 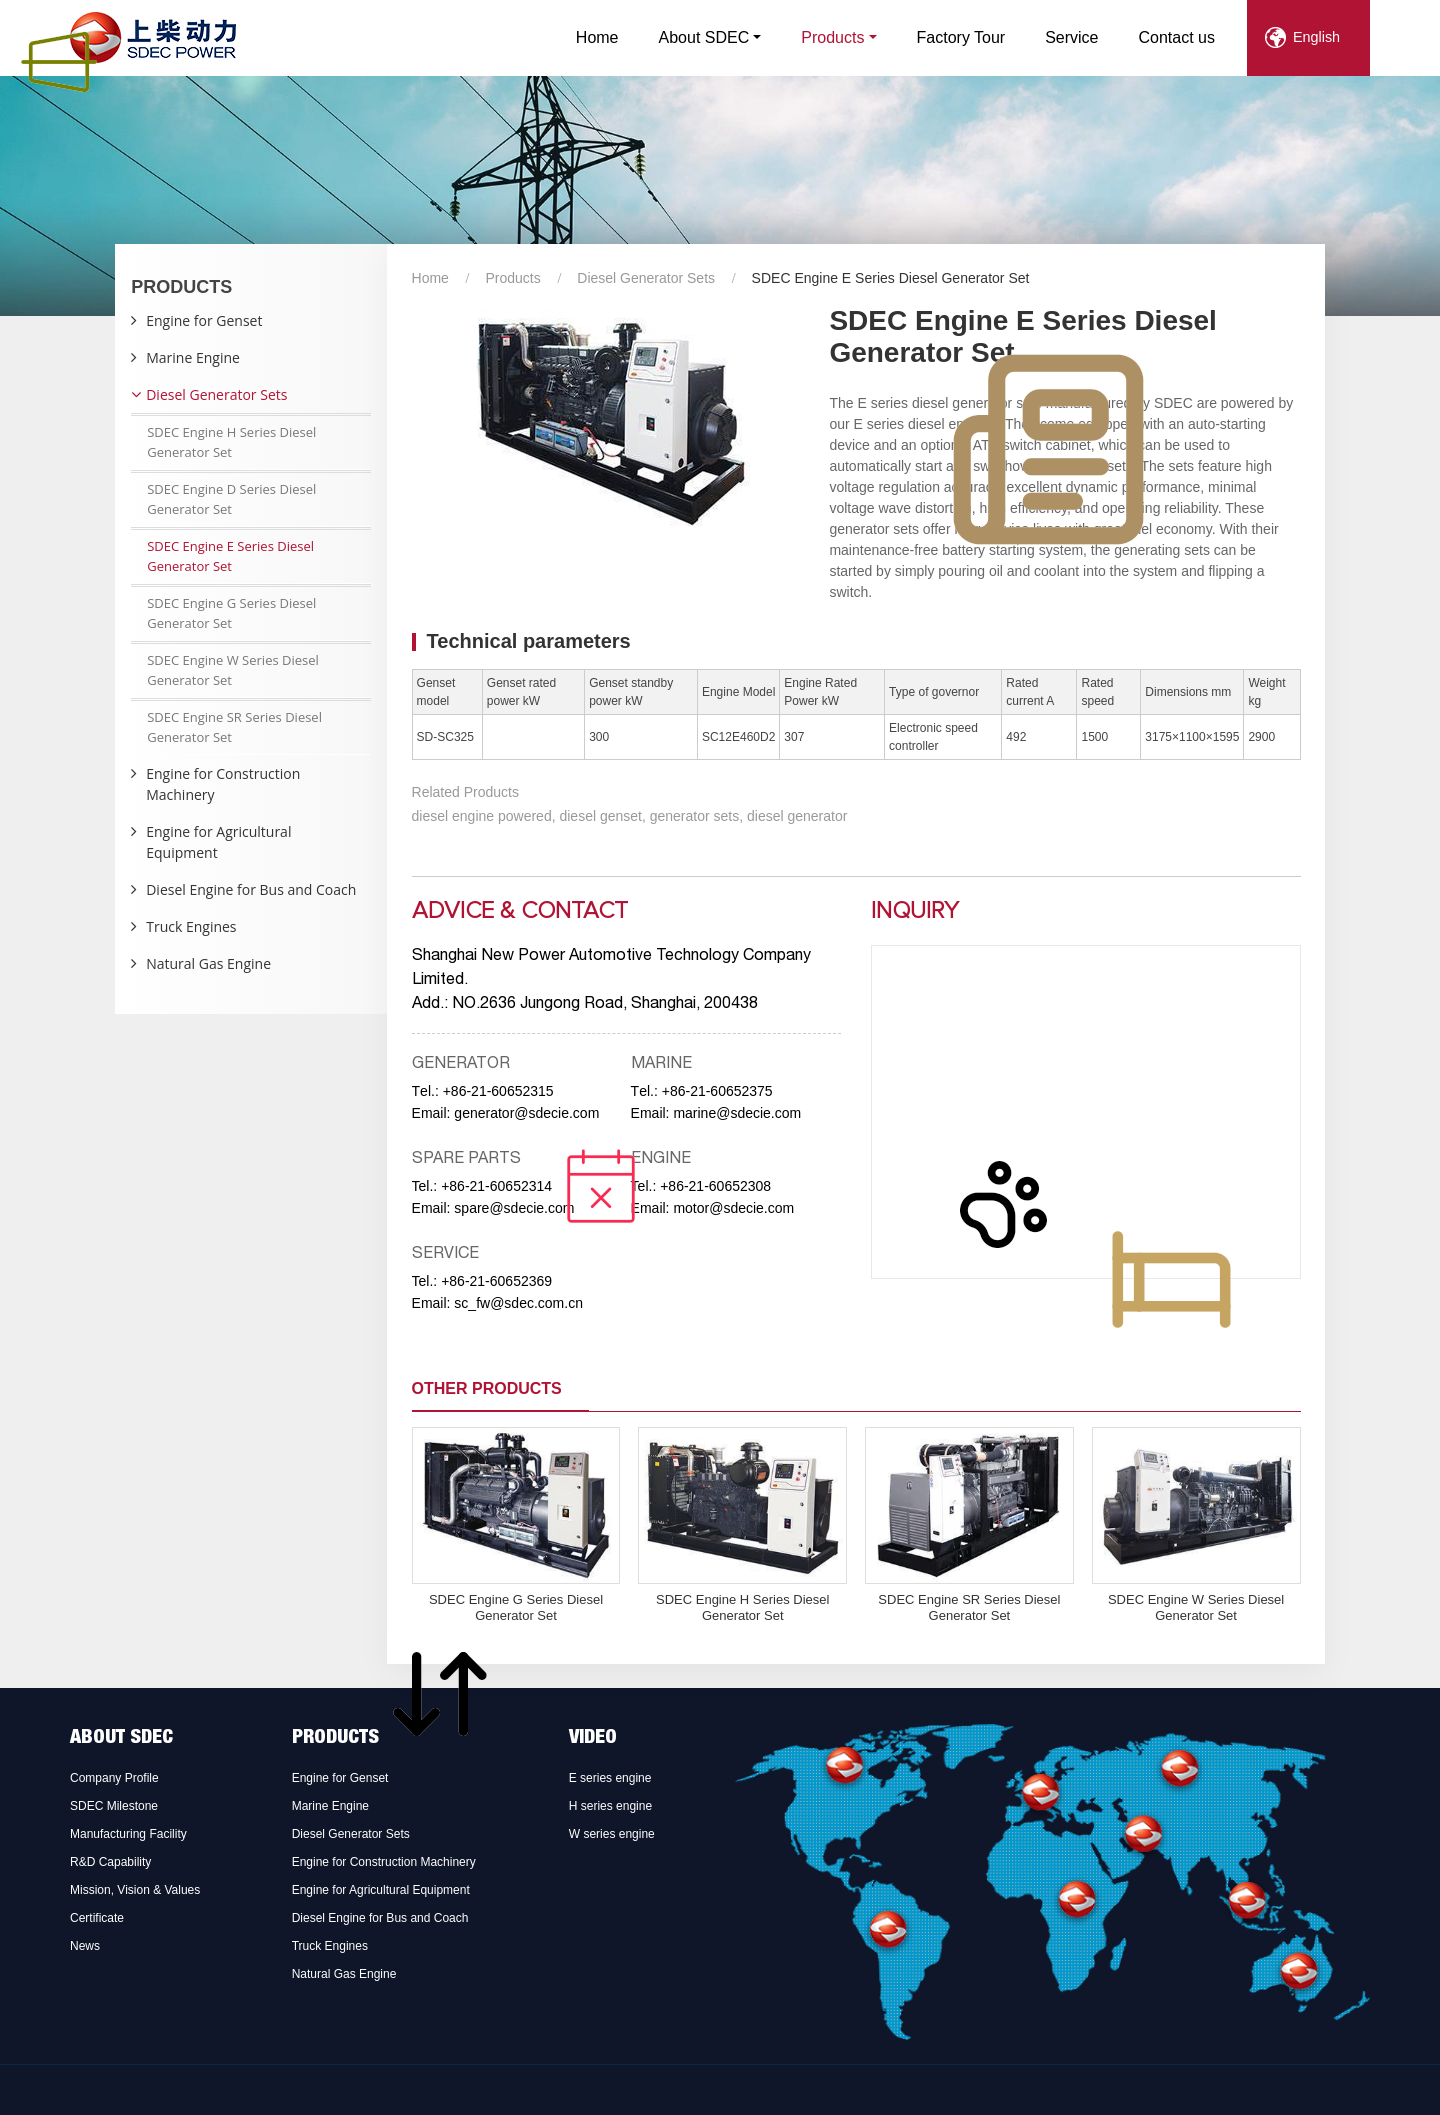 What do you see at coordinates (59, 62) in the screenshot?
I see `adjust perspective or viewing angle` at bounding box center [59, 62].